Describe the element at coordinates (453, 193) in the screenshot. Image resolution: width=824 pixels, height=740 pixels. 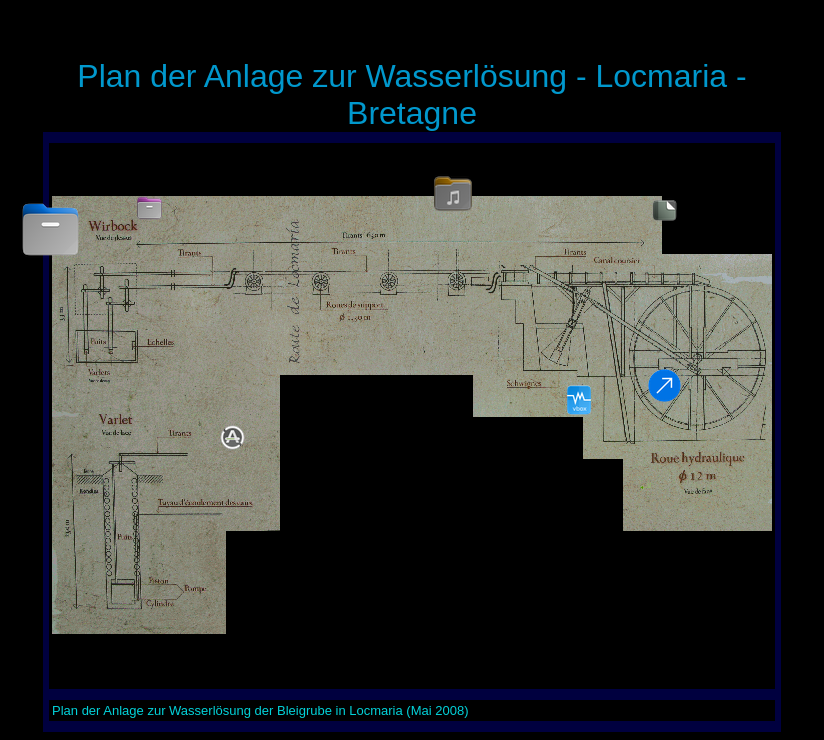
I see `open your music folder` at that location.